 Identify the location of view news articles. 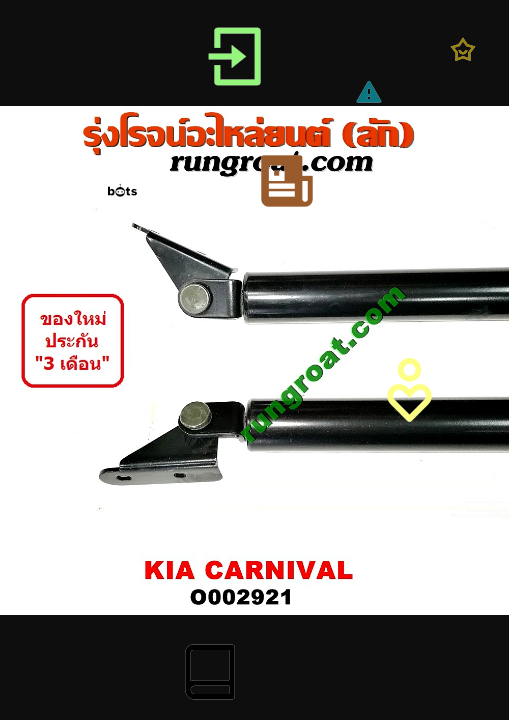
(287, 181).